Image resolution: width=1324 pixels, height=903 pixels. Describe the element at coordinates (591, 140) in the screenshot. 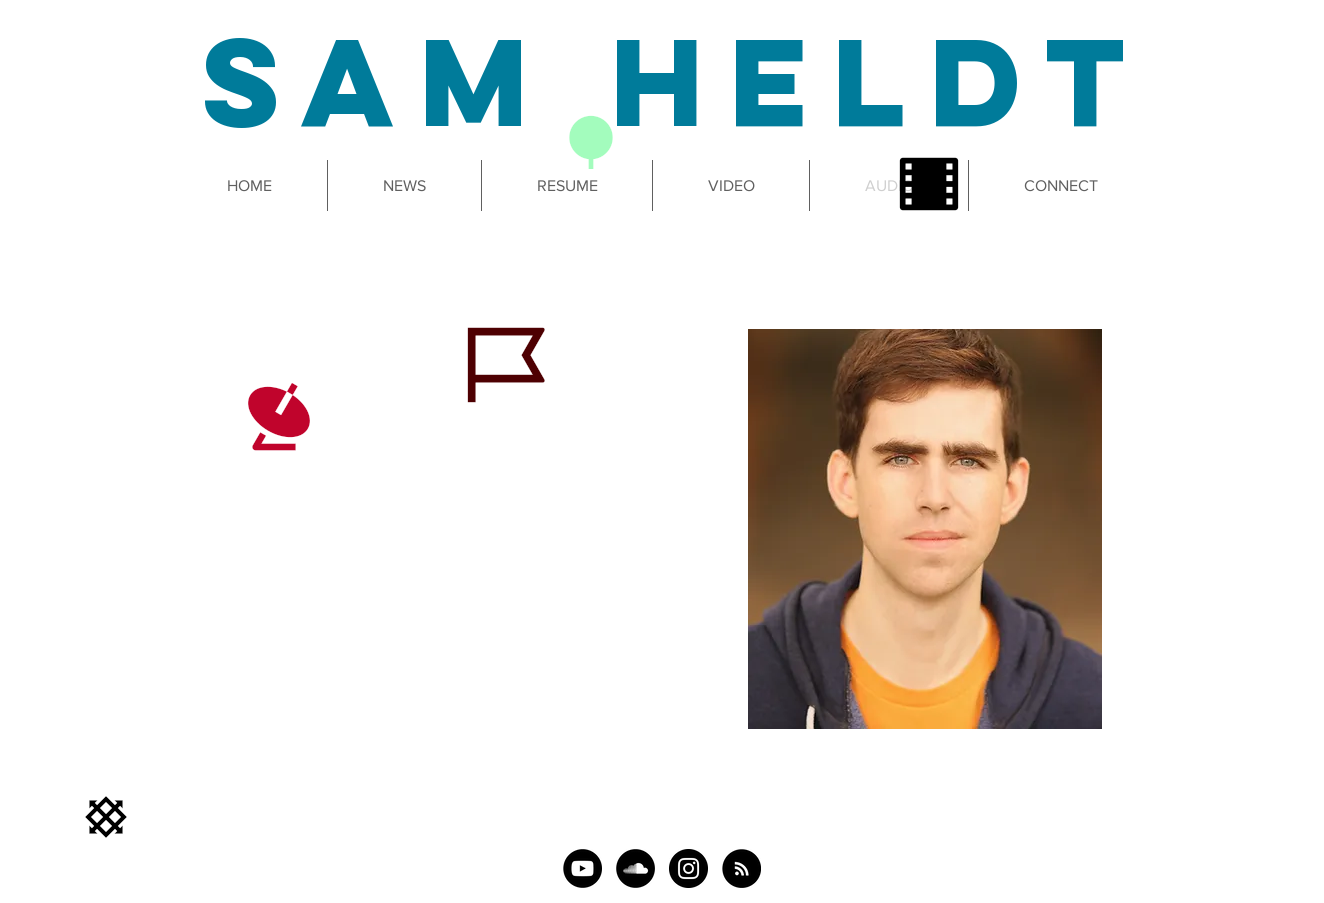

I see `mark a location on the map` at that location.